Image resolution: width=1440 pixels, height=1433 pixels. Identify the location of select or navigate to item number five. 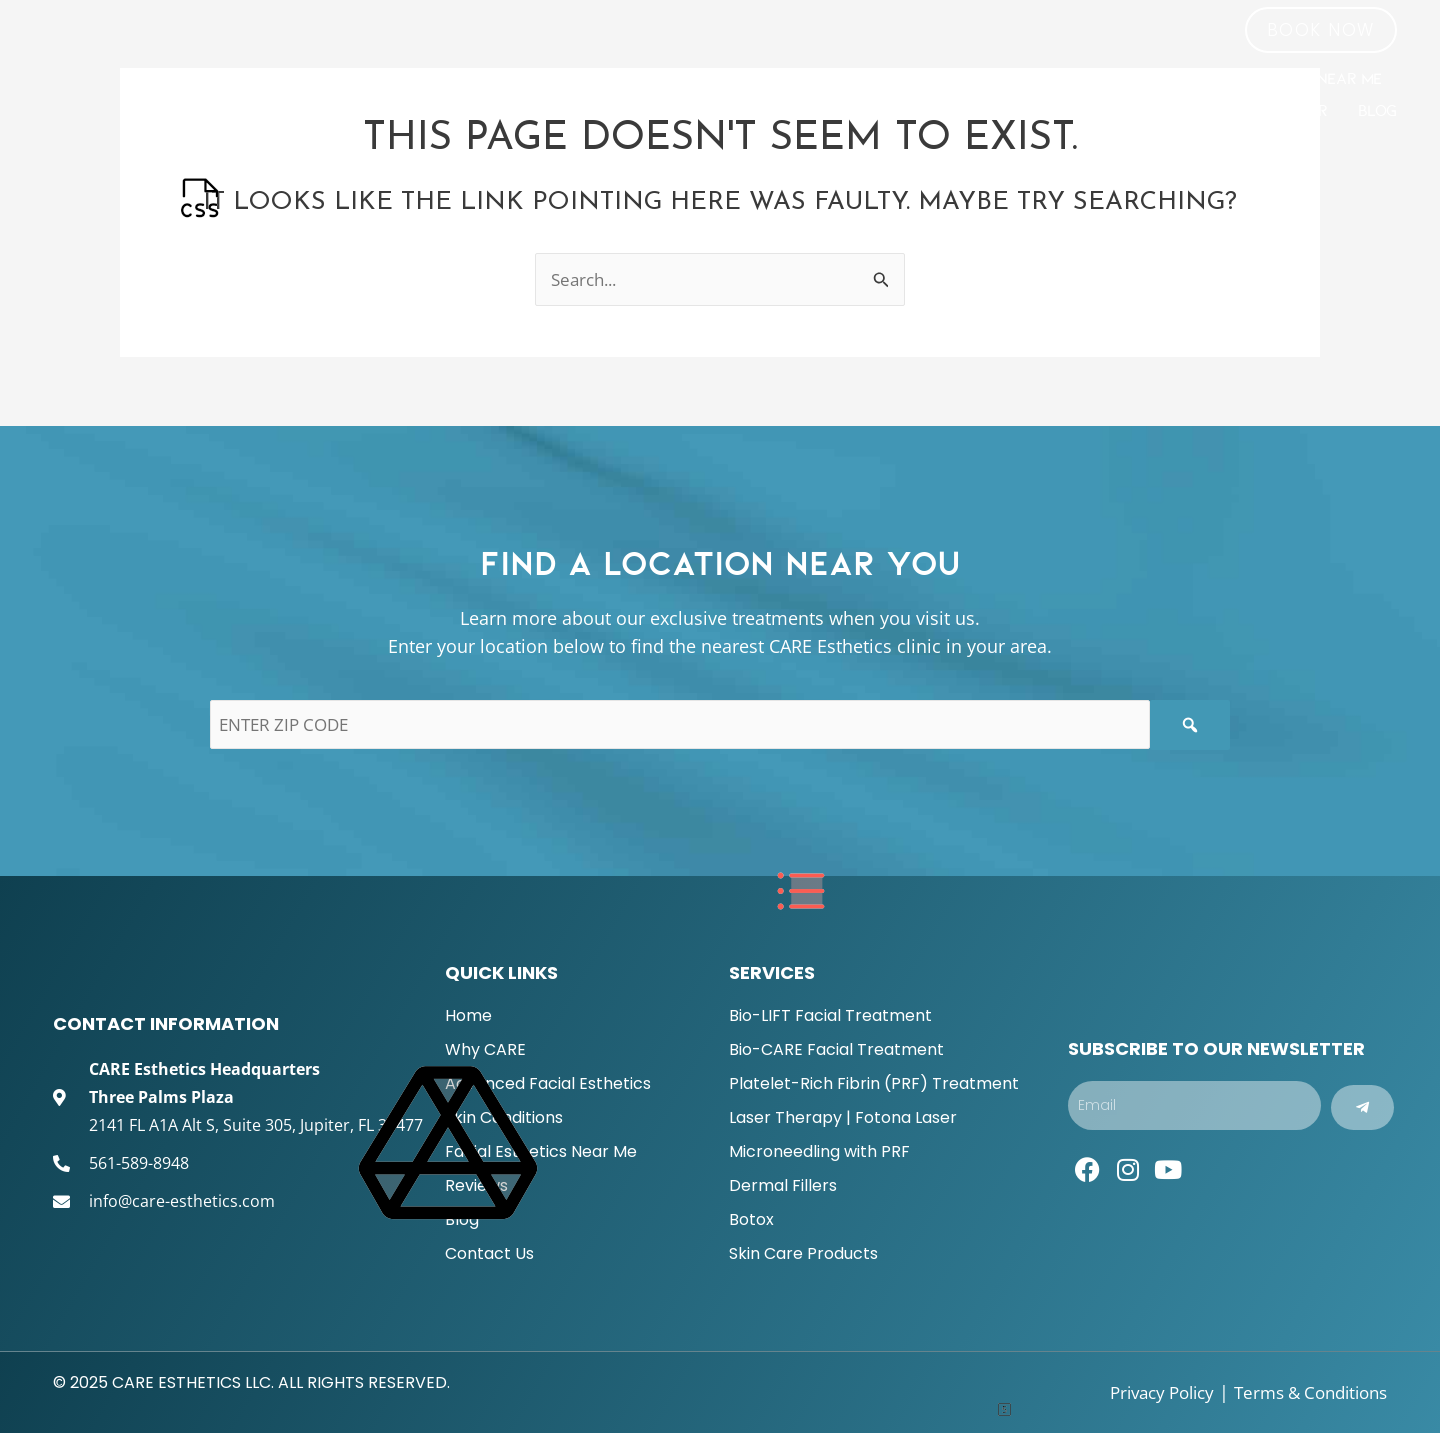
(1004, 1409).